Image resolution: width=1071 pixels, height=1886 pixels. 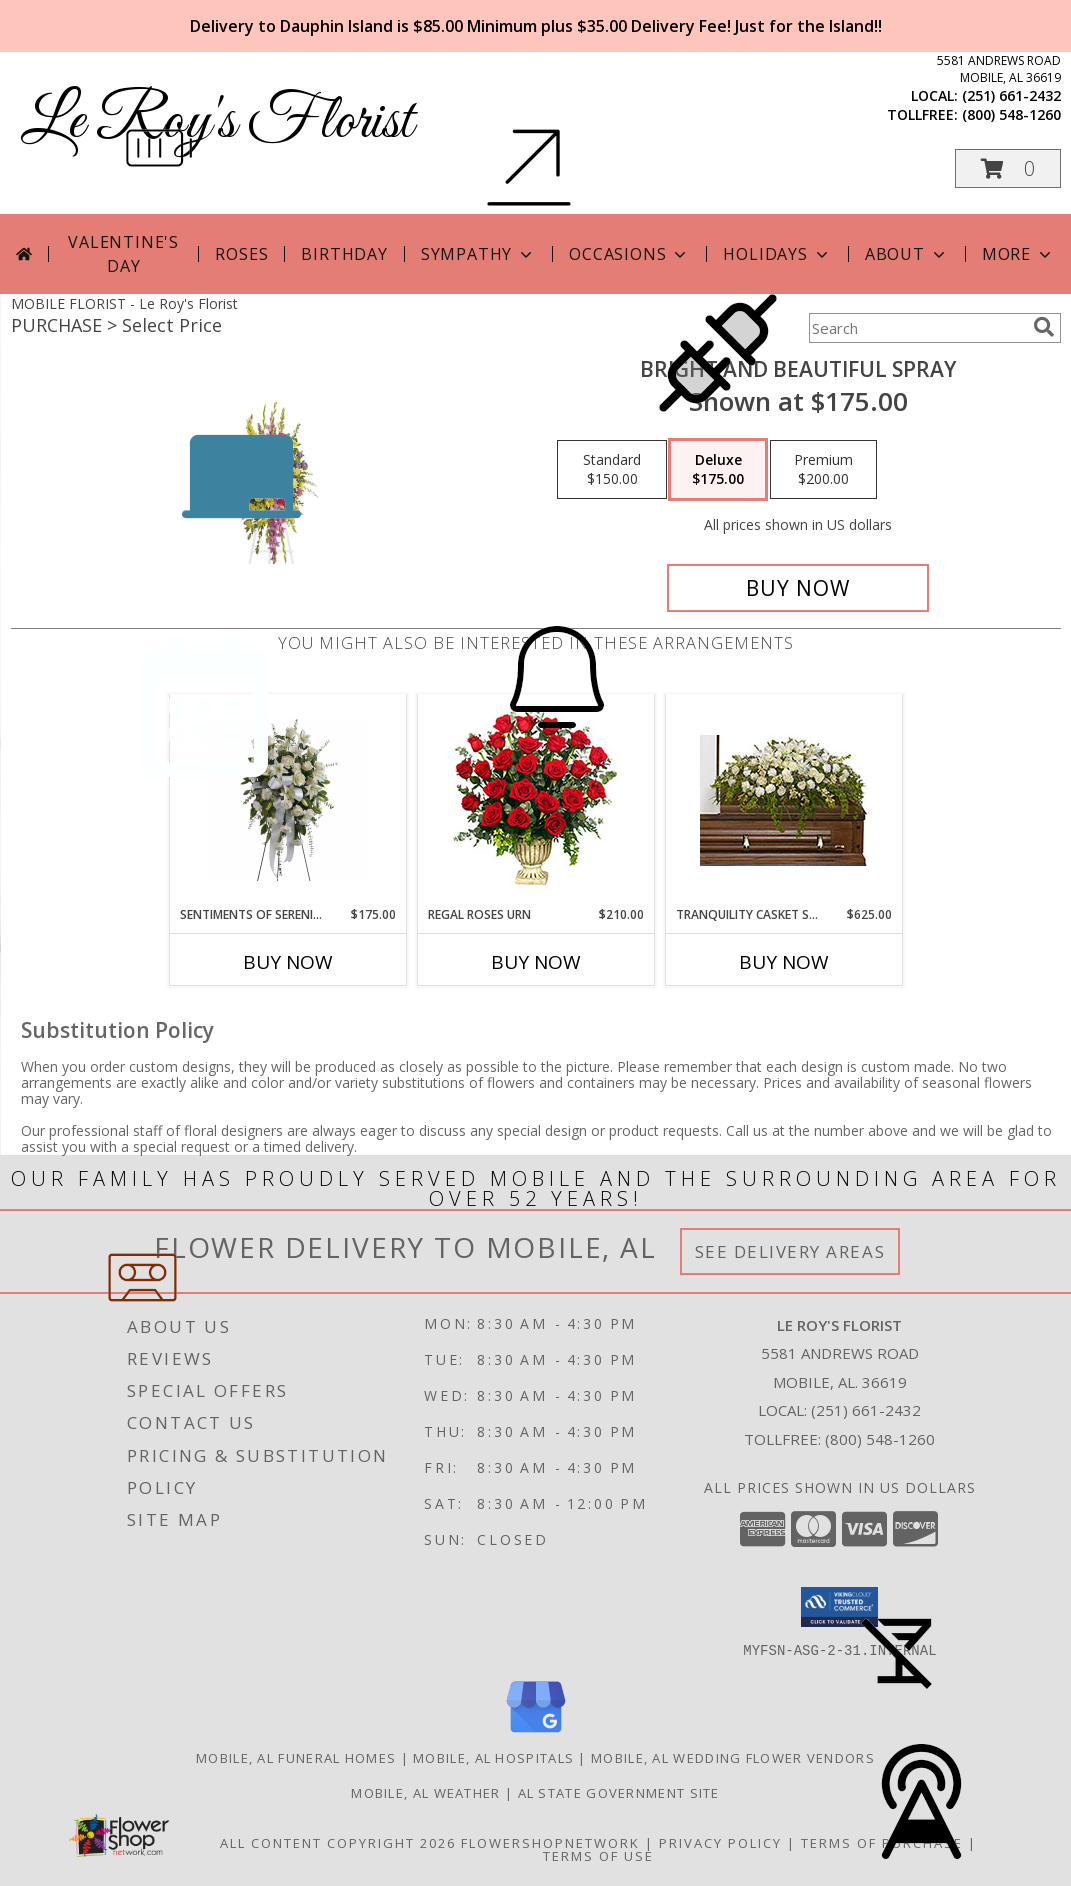 I want to click on open link in new tab or window, so click(x=529, y=164).